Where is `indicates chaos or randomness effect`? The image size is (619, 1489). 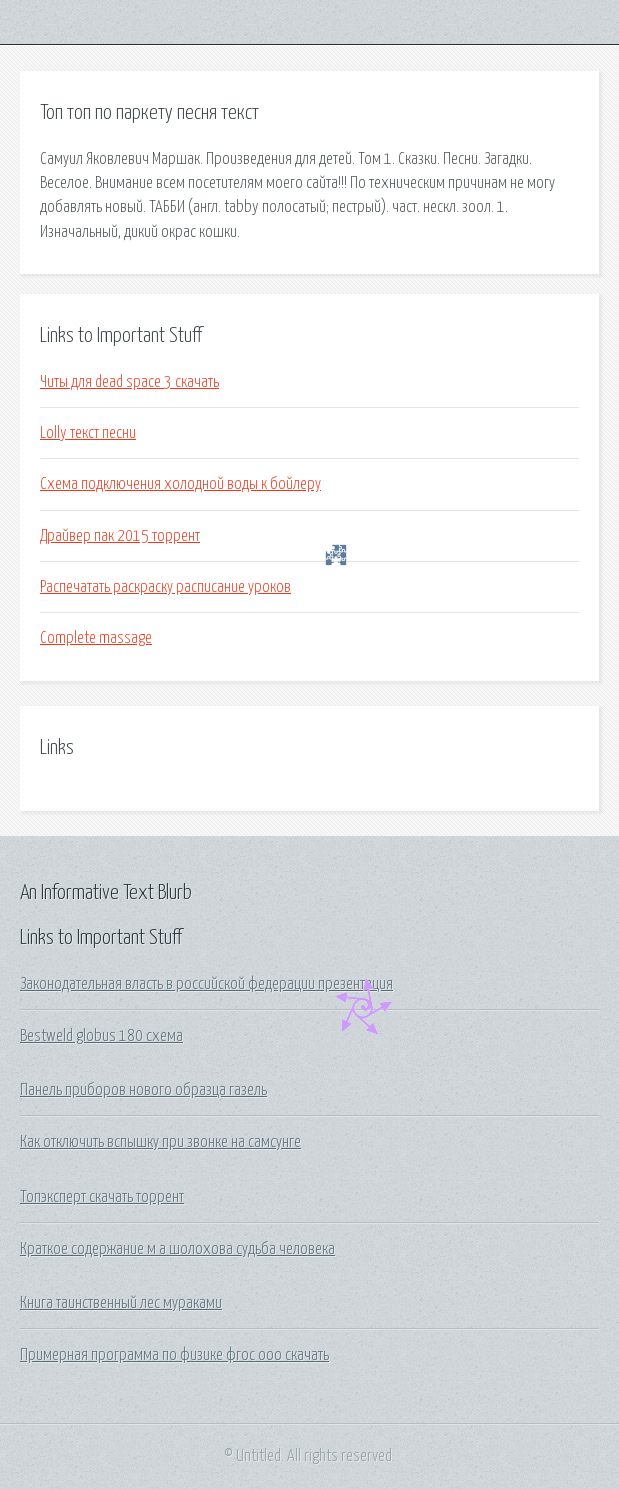
indicates chaos or randomness effect is located at coordinates (363, 1006).